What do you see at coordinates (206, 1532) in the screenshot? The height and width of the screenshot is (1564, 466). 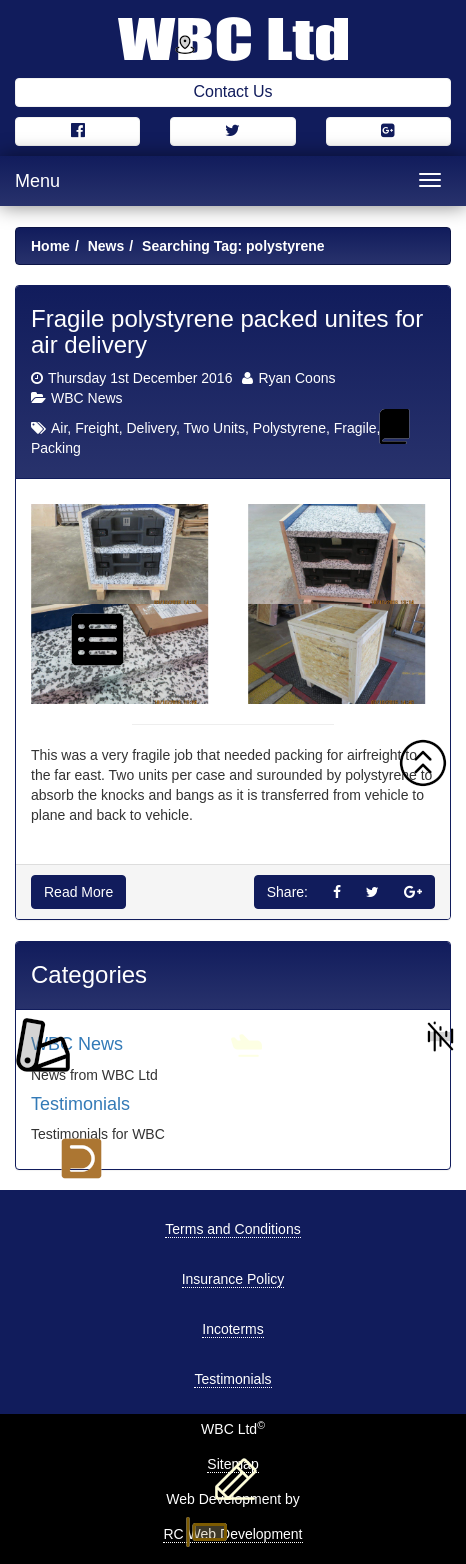 I see `align content to the left edge` at bounding box center [206, 1532].